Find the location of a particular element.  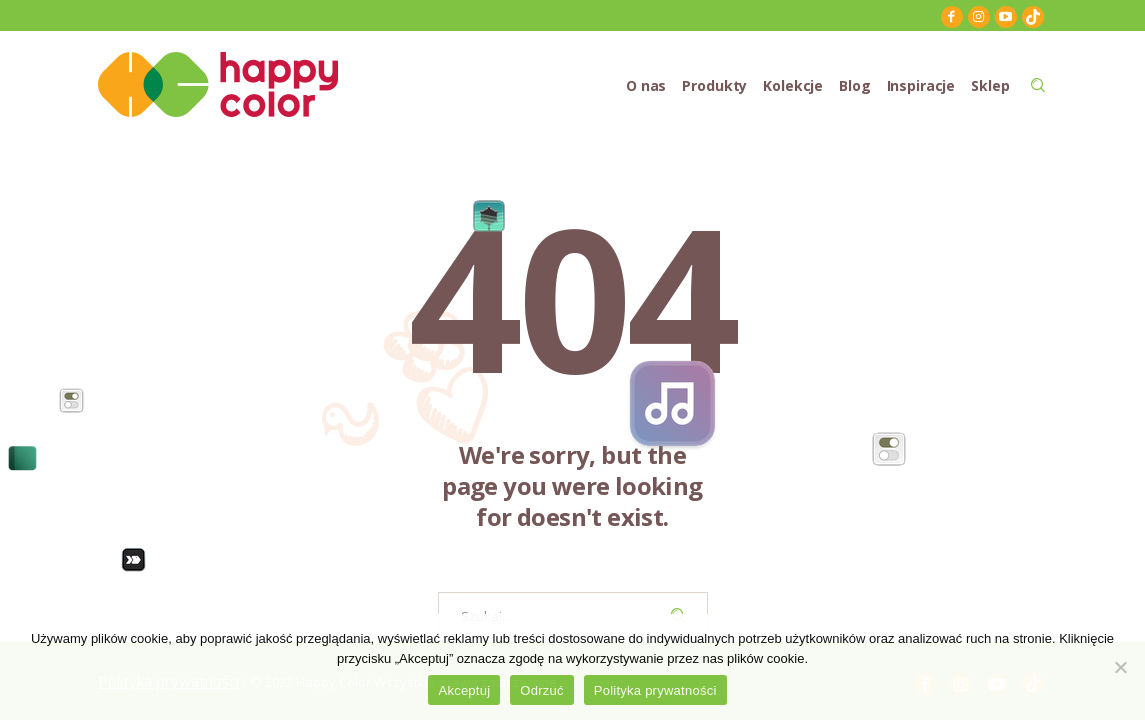

open mousai music recognition app is located at coordinates (672, 403).